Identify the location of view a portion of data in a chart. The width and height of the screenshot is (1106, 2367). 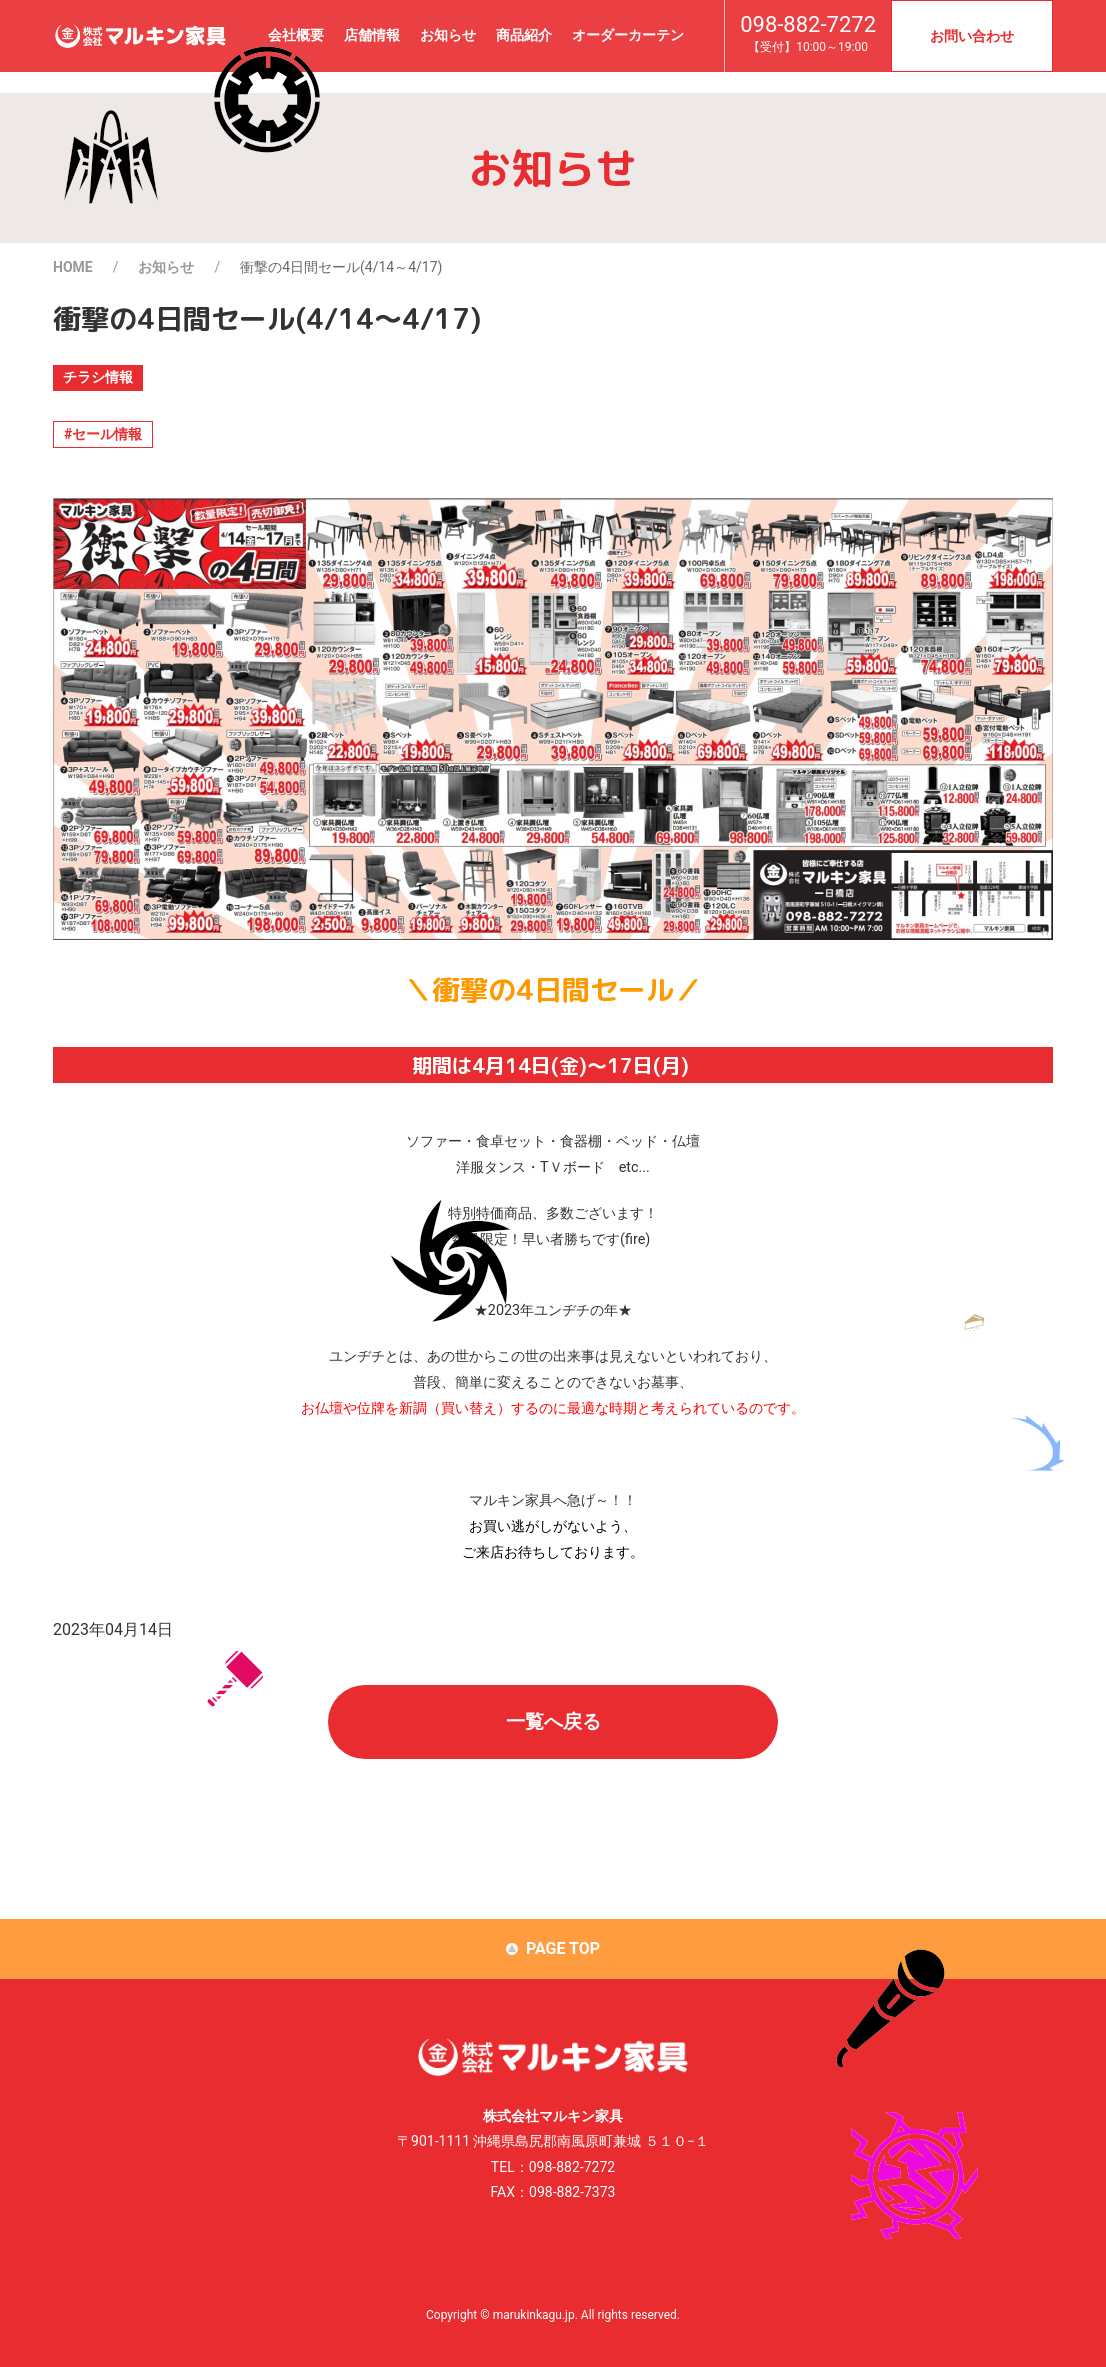
(974, 1321).